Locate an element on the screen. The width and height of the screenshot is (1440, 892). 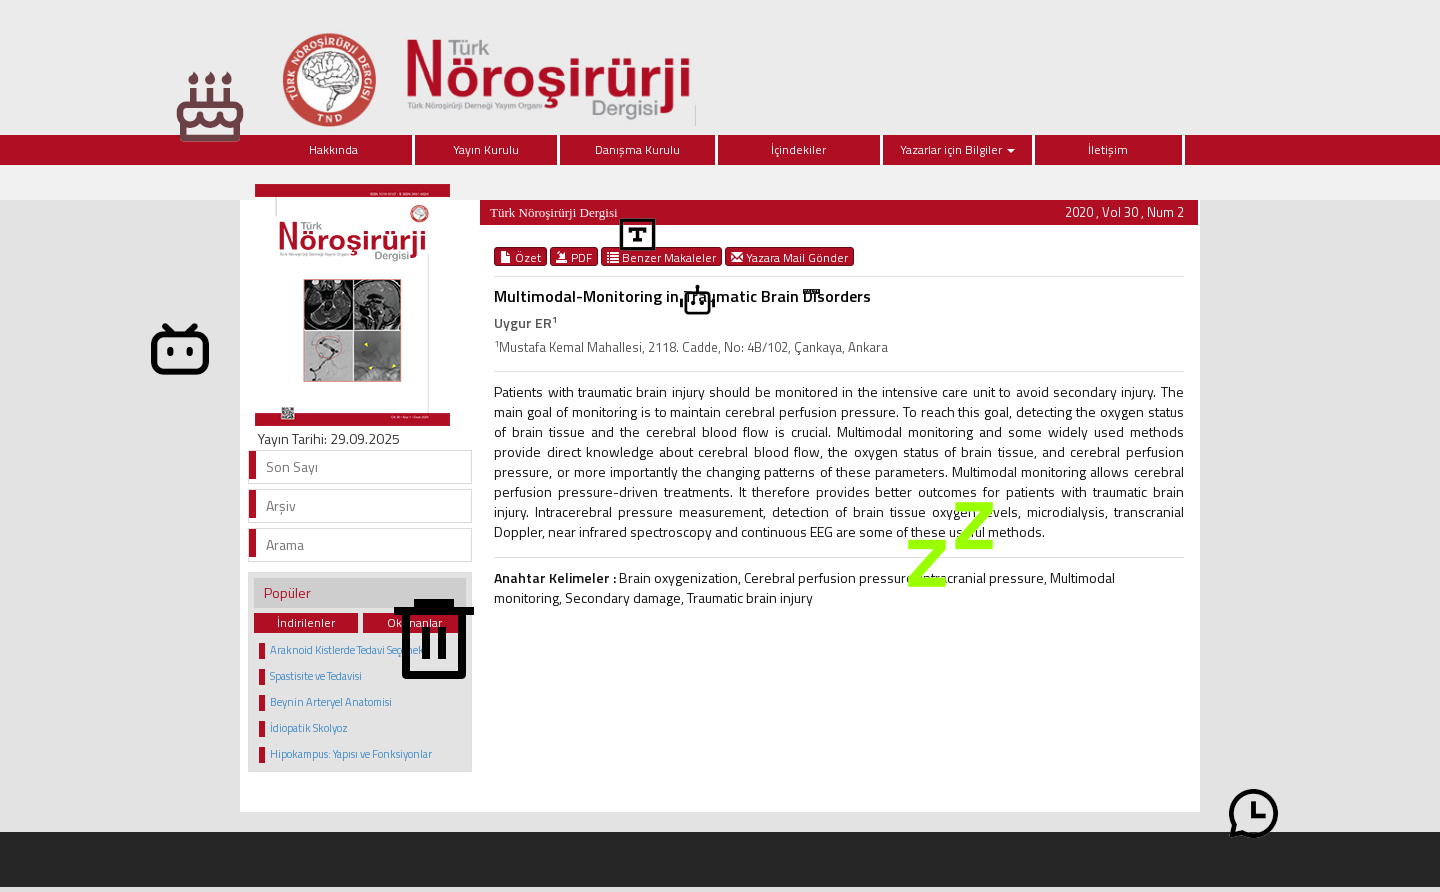
valve corporation logo is located at coordinates (811, 291).